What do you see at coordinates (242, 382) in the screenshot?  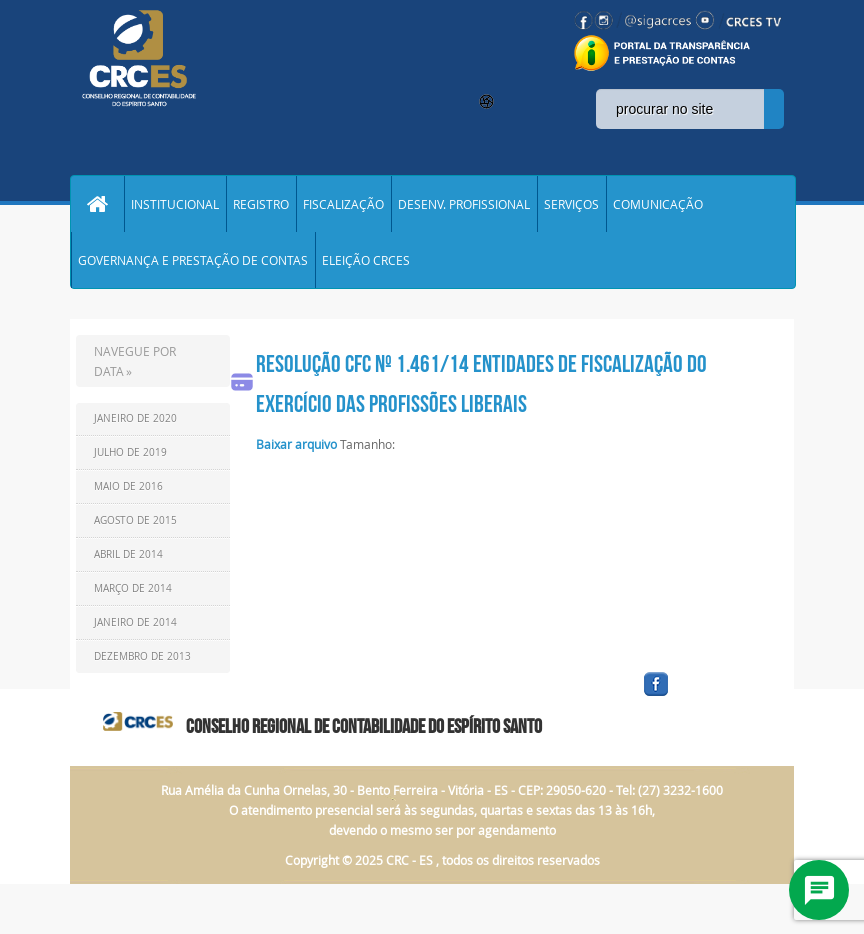 I see `manage payment methods` at bounding box center [242, 382].